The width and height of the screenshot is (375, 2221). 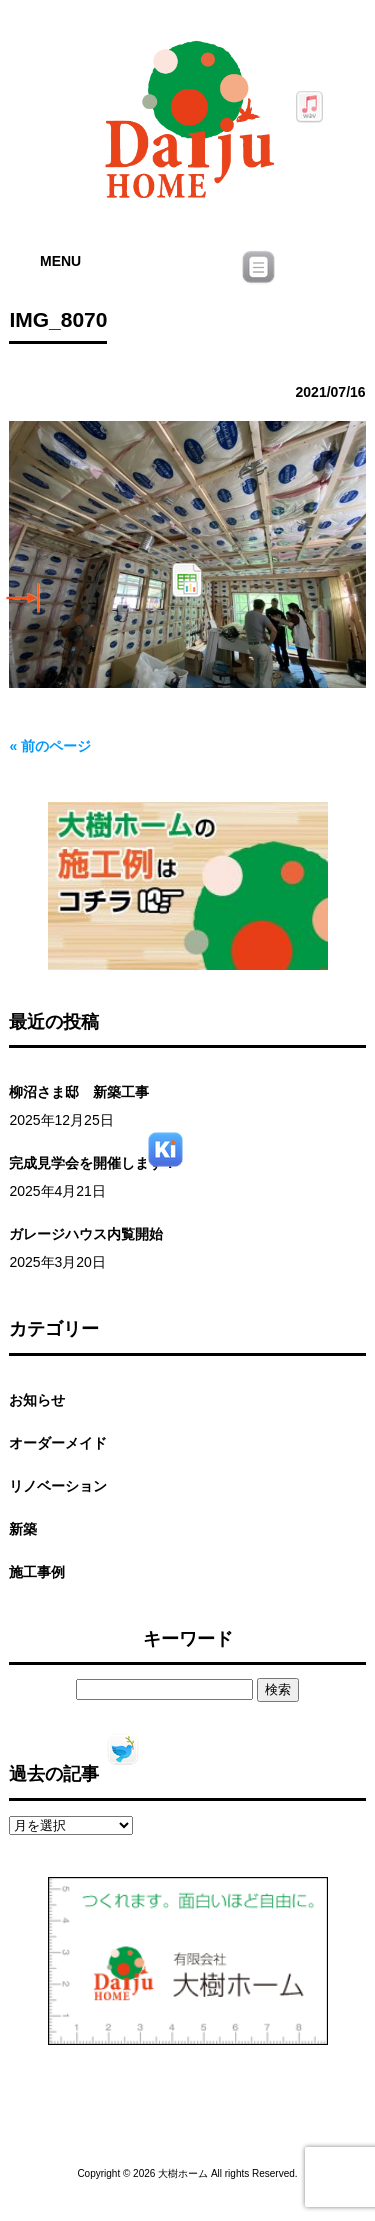 What do you see at coordinates (187, 580) in the screenshot?
I see `open a spreadsheet file` at bounding box center [187, 580].